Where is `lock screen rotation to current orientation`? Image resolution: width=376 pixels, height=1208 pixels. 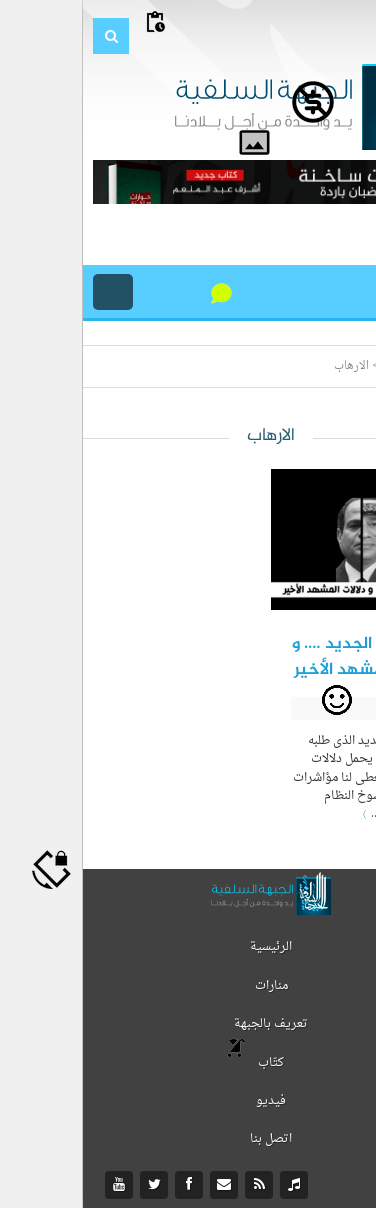
lock screen rotation to current orientation is located at coordinates (52, 869).